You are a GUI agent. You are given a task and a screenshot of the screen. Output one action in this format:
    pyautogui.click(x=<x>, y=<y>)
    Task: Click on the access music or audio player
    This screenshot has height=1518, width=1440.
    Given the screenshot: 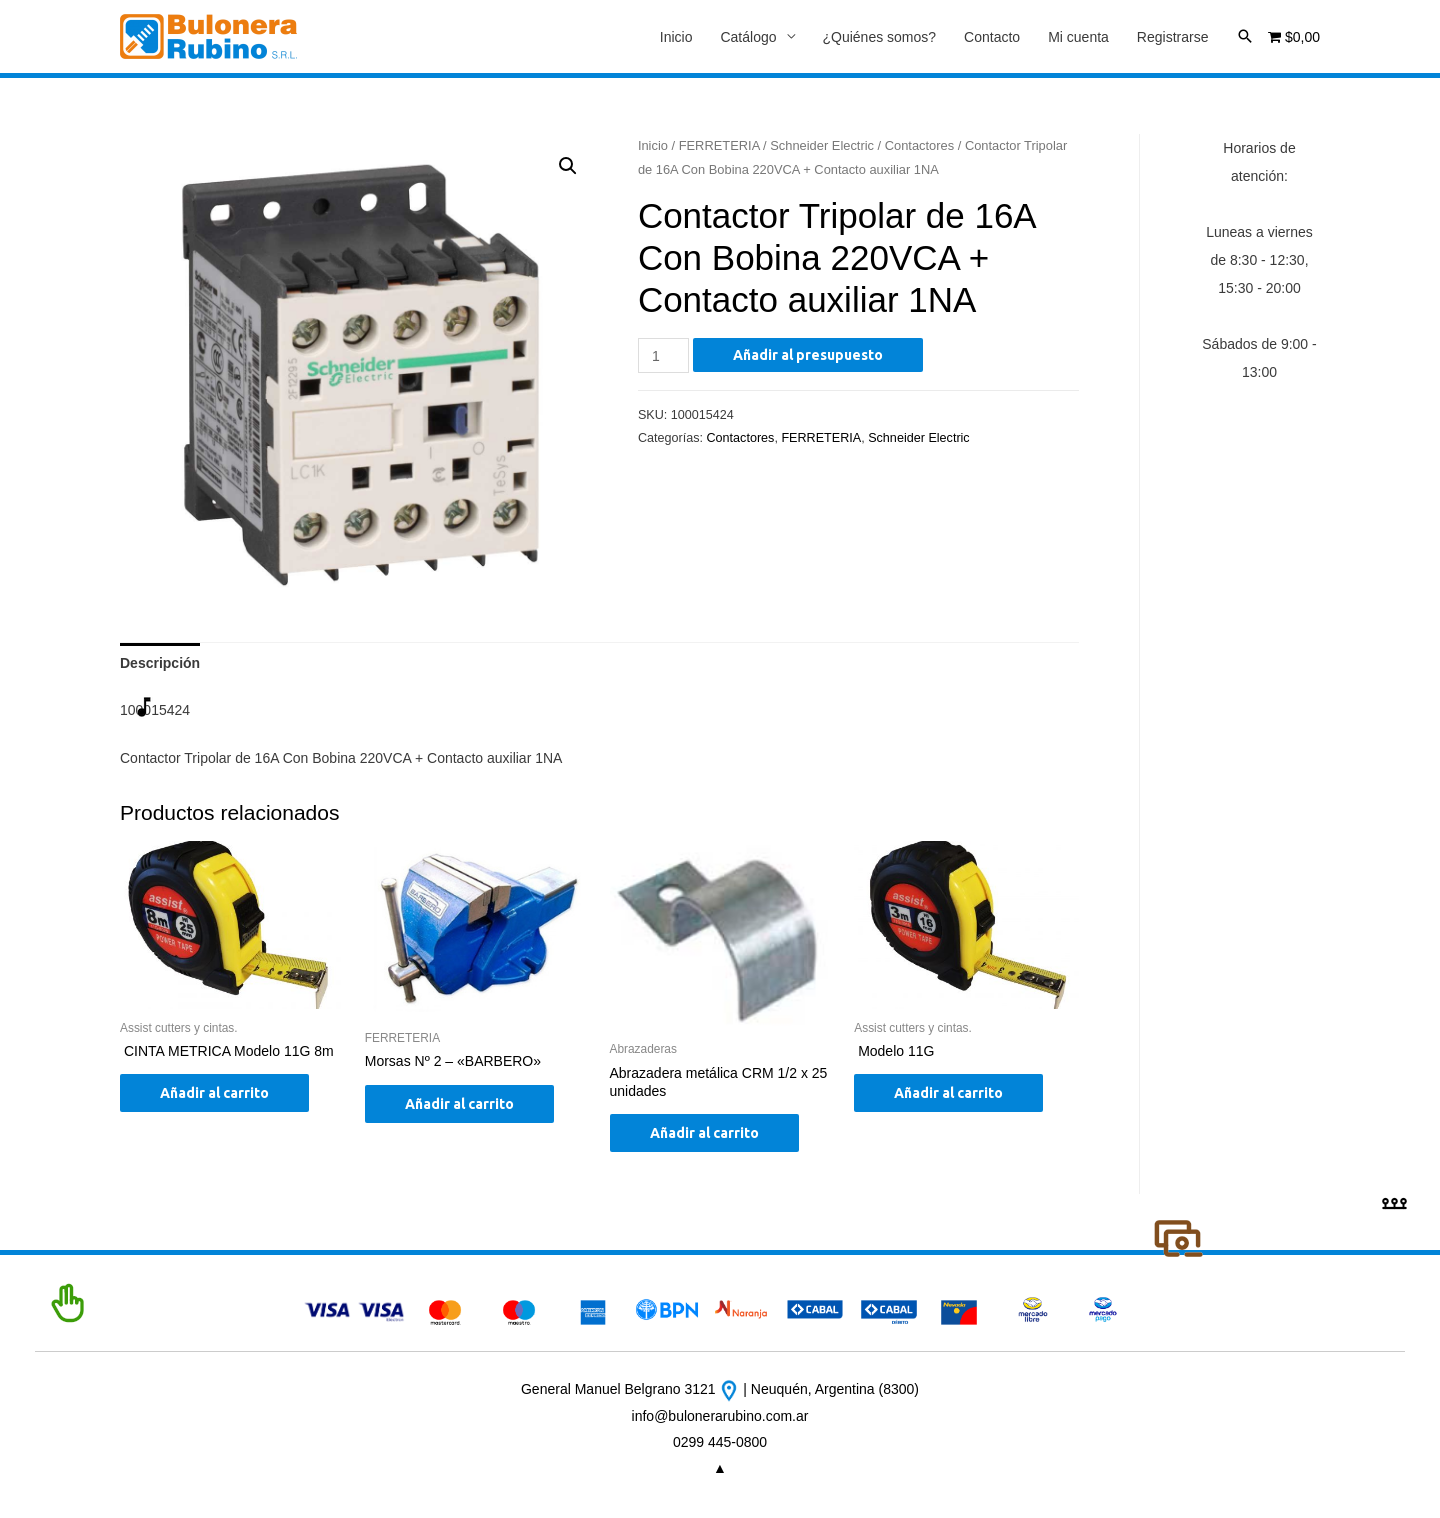 What is the action you would take?
    pyautogui.click(x=144, y=707)
    